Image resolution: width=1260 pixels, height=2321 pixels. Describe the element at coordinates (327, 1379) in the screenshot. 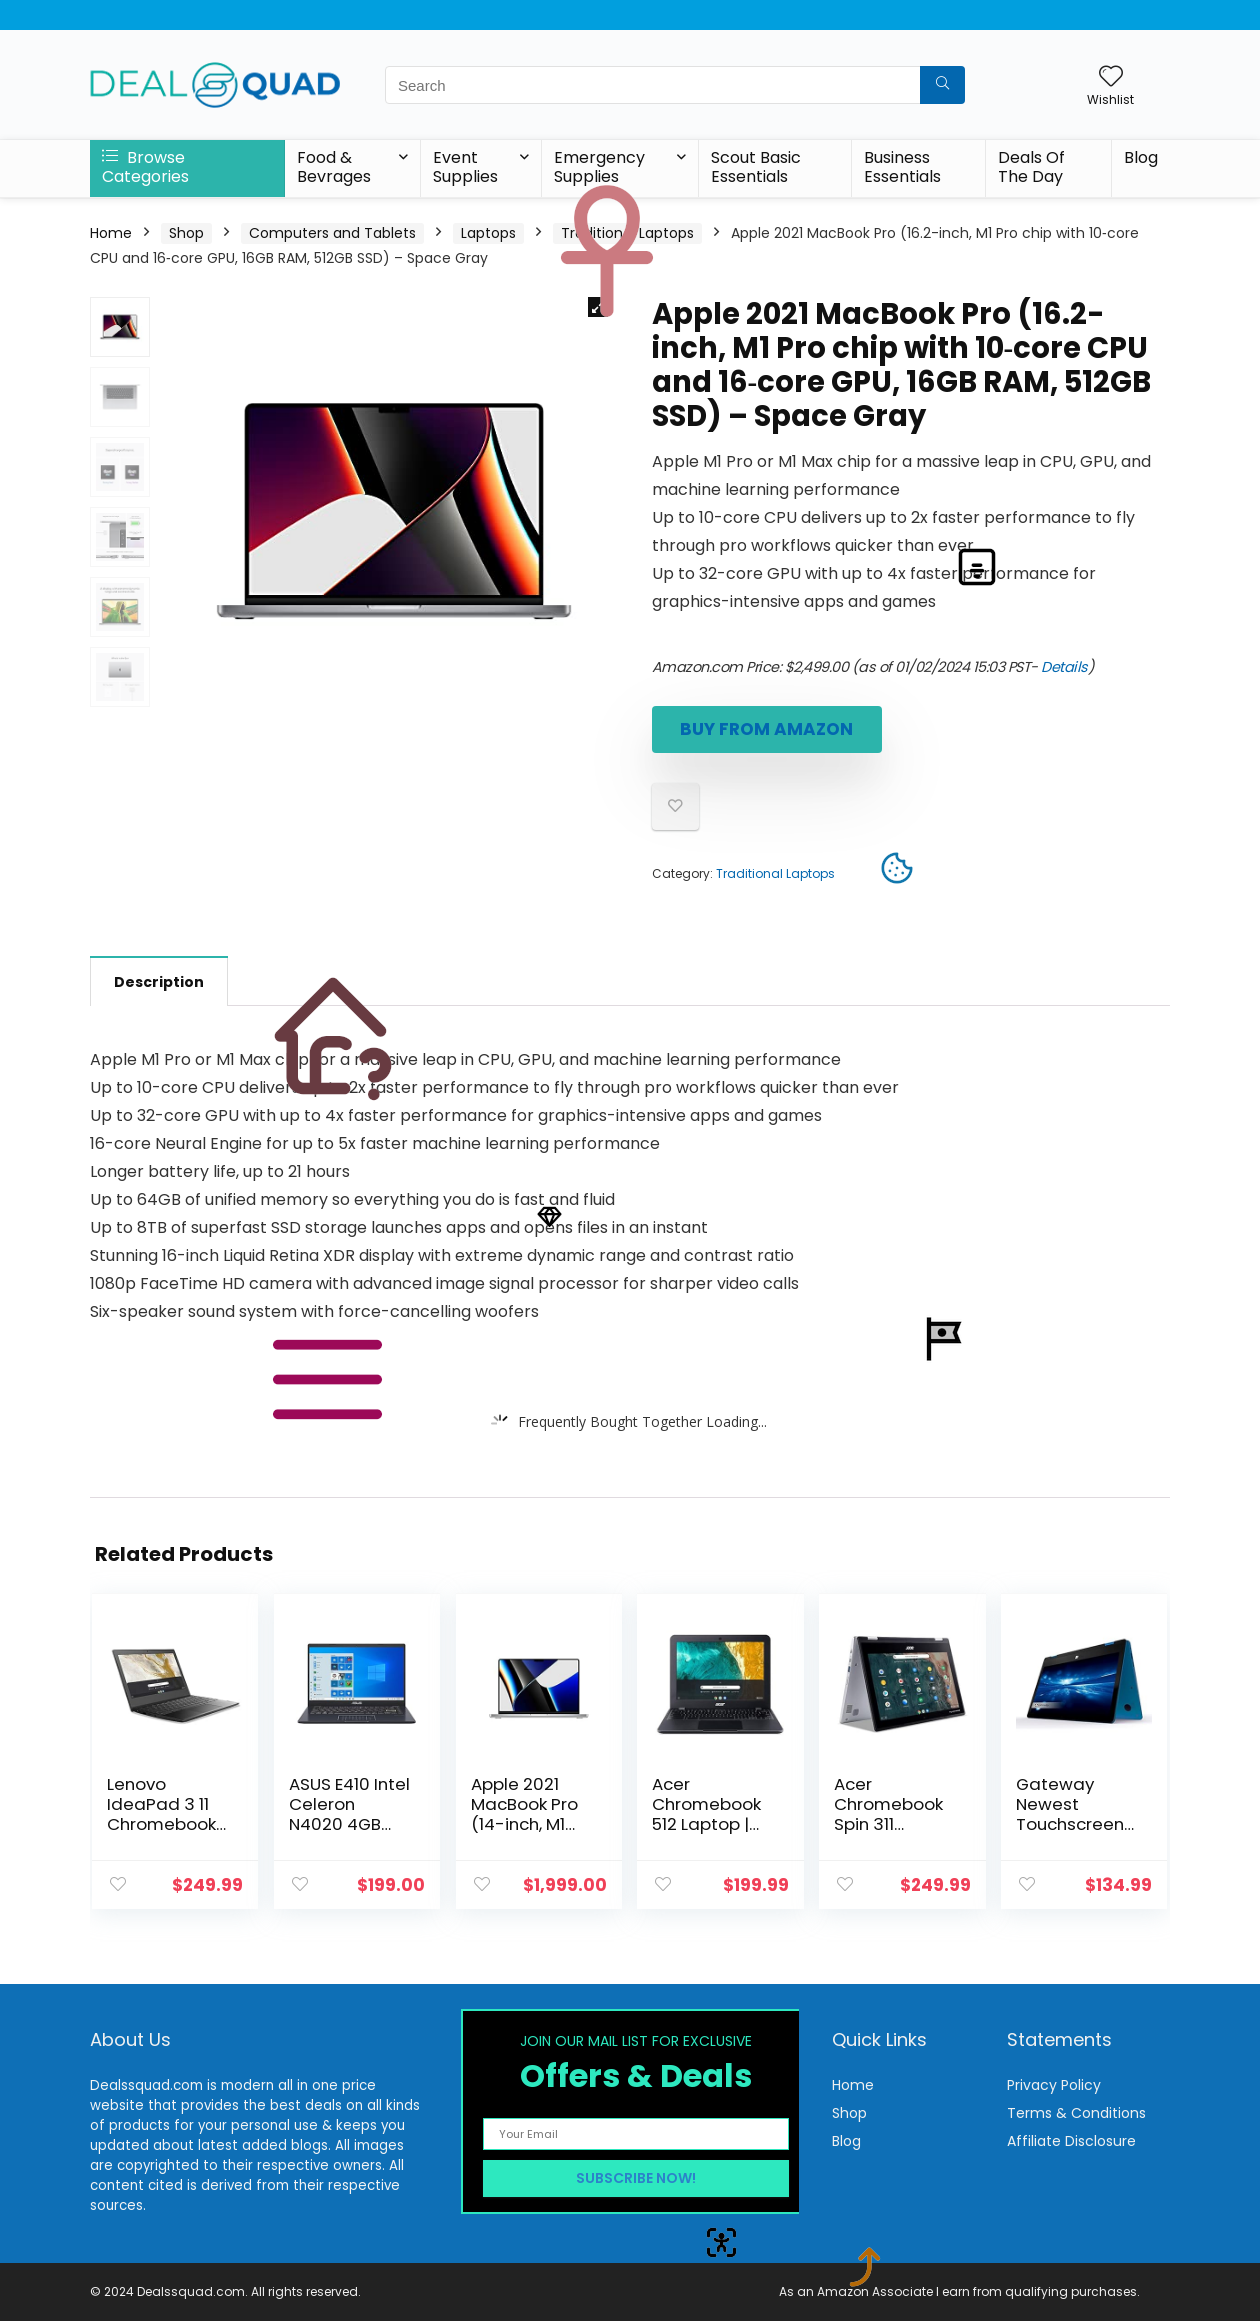

I see `open text channel or messaging` at that location.